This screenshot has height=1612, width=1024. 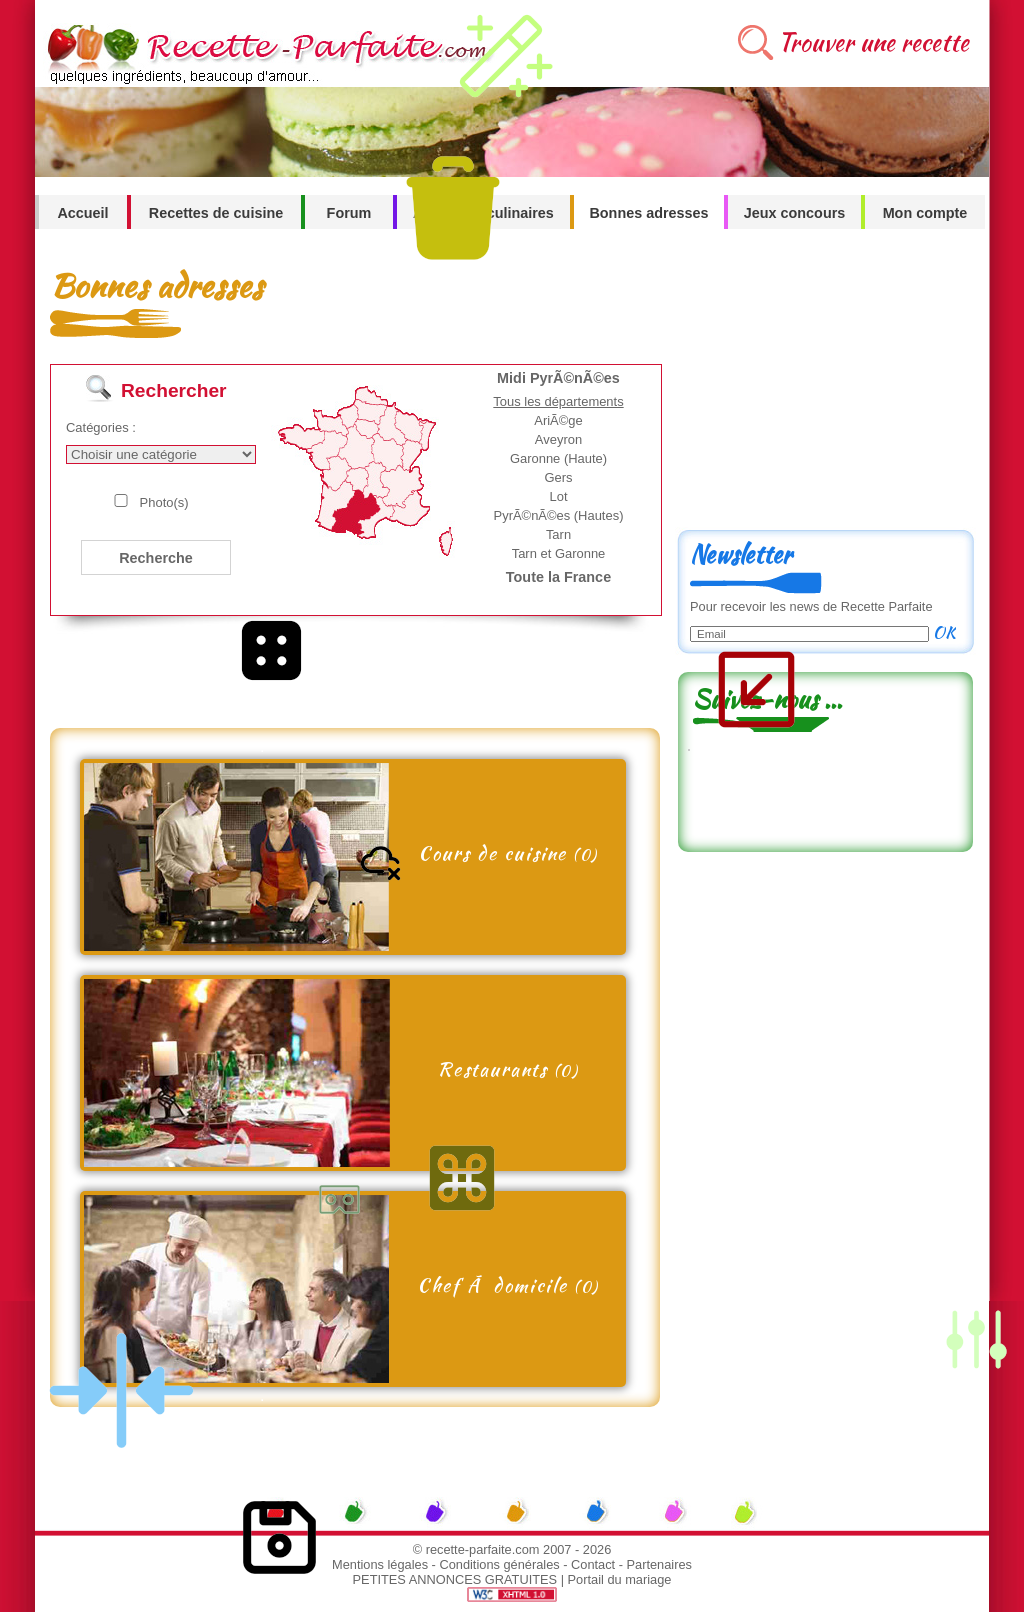 I want to click on launch a virtual reality experience, so click(x=339, y=1199).